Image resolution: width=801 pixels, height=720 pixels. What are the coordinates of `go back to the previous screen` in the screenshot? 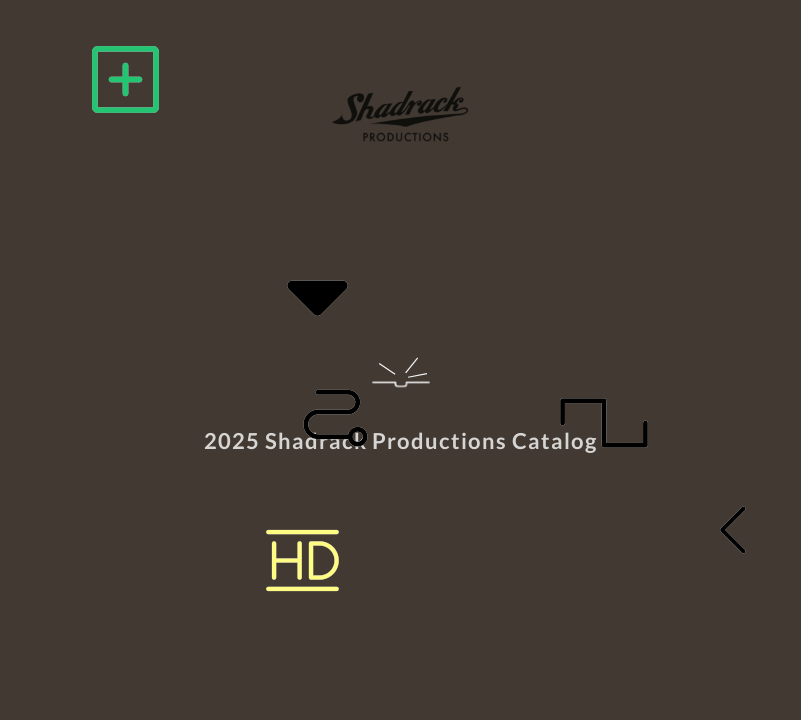 It's located at (735, 530).